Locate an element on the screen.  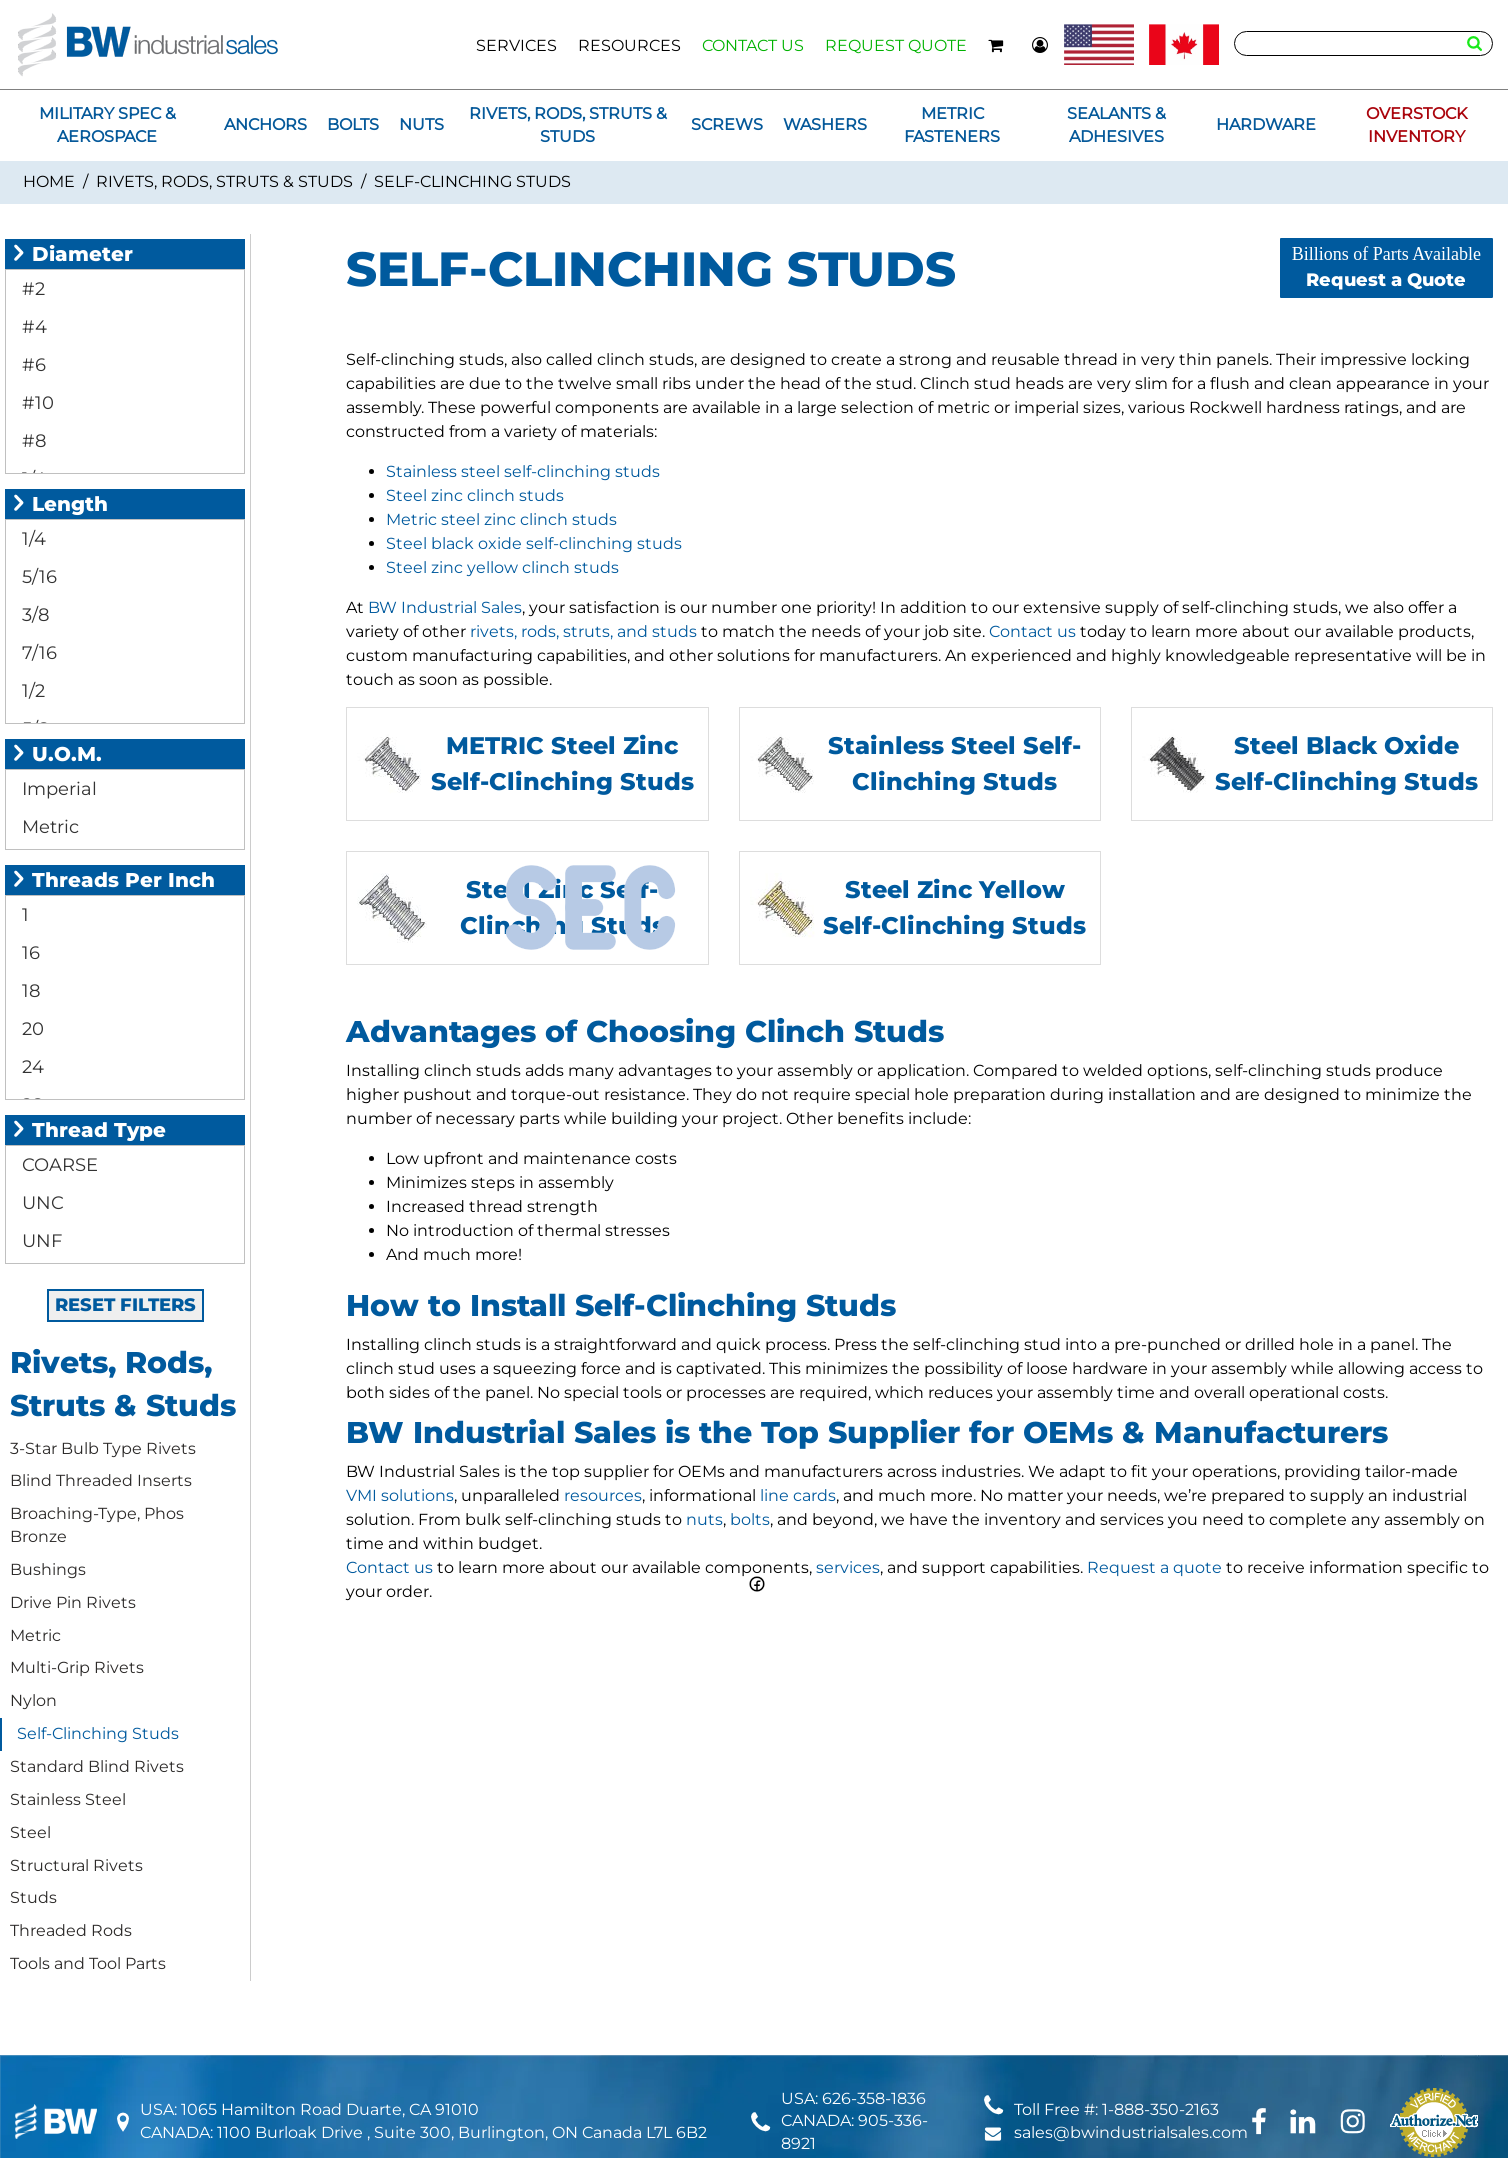
open facebook app is located at coordinates (757, 1584).